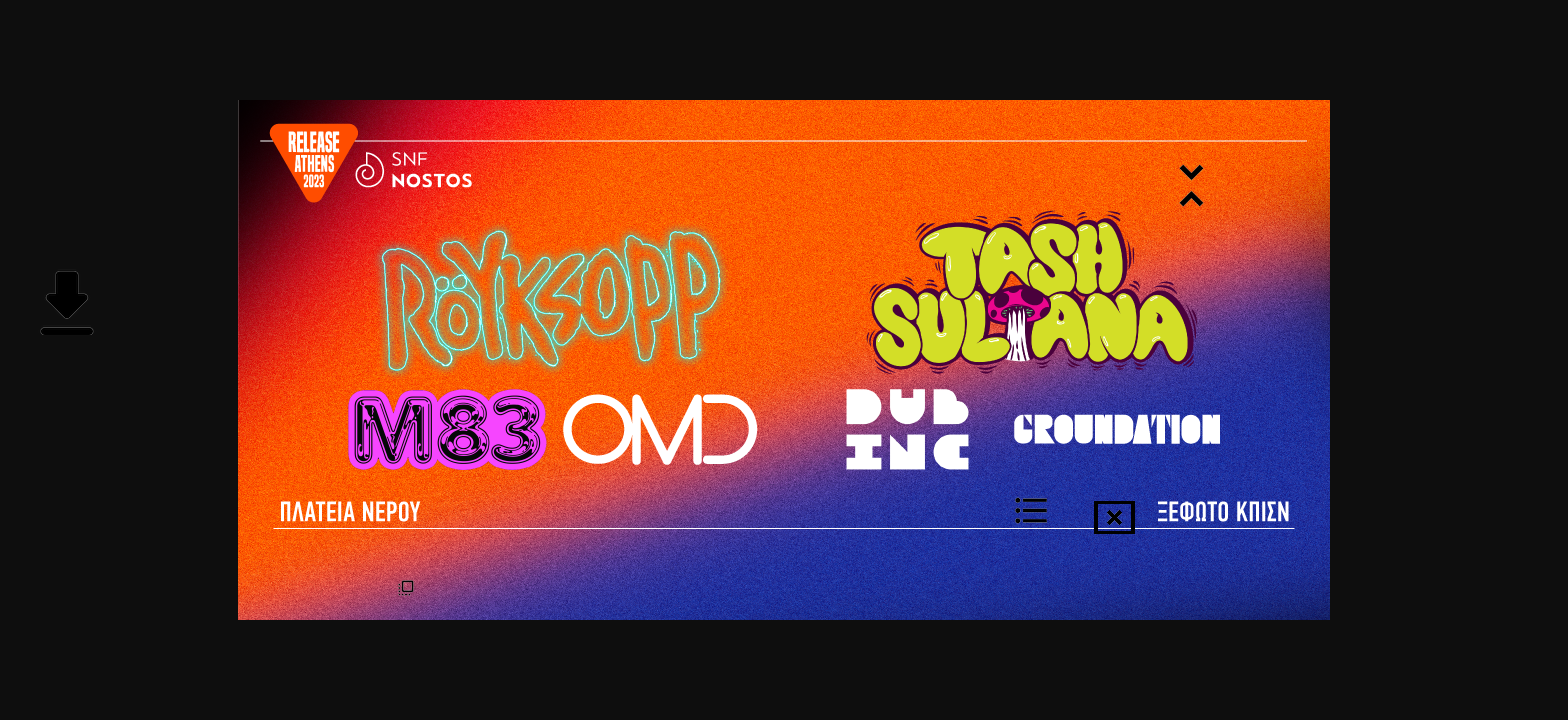  I want to click on collapse expanded content, so click(1191, 185).